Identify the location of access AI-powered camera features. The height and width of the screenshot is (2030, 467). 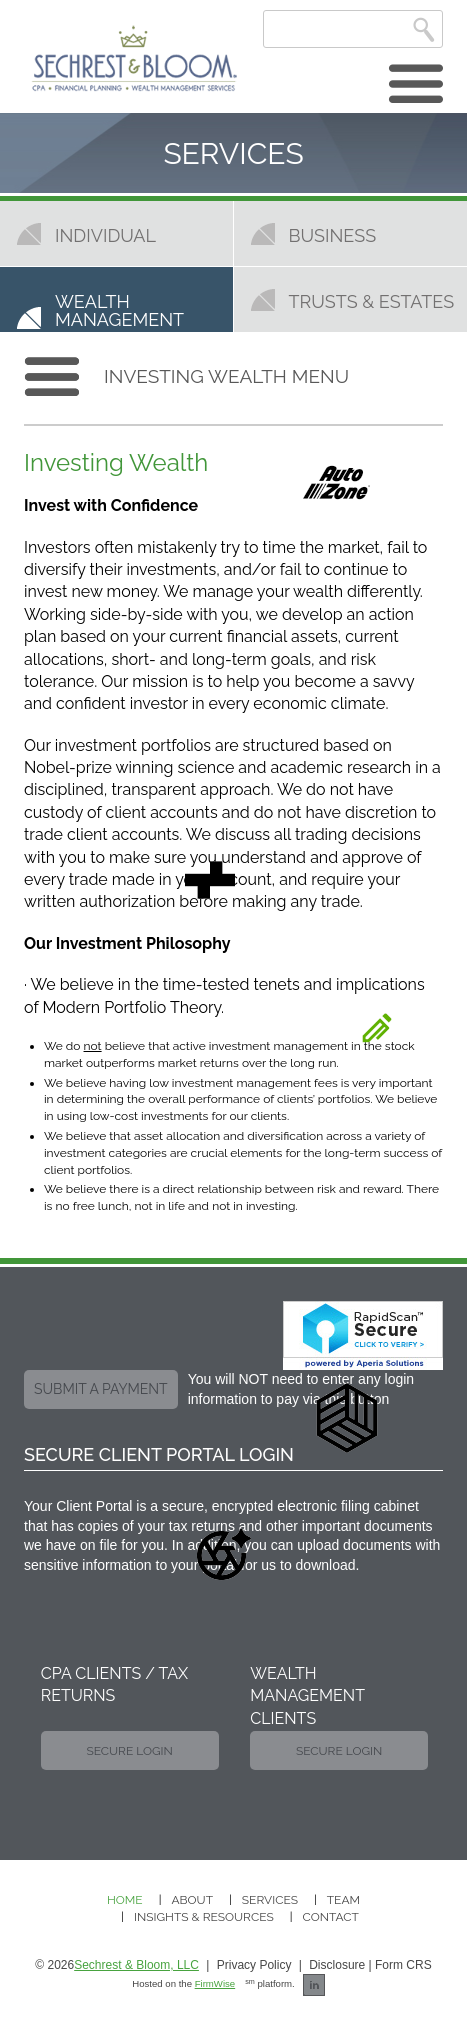
(221, 1555).